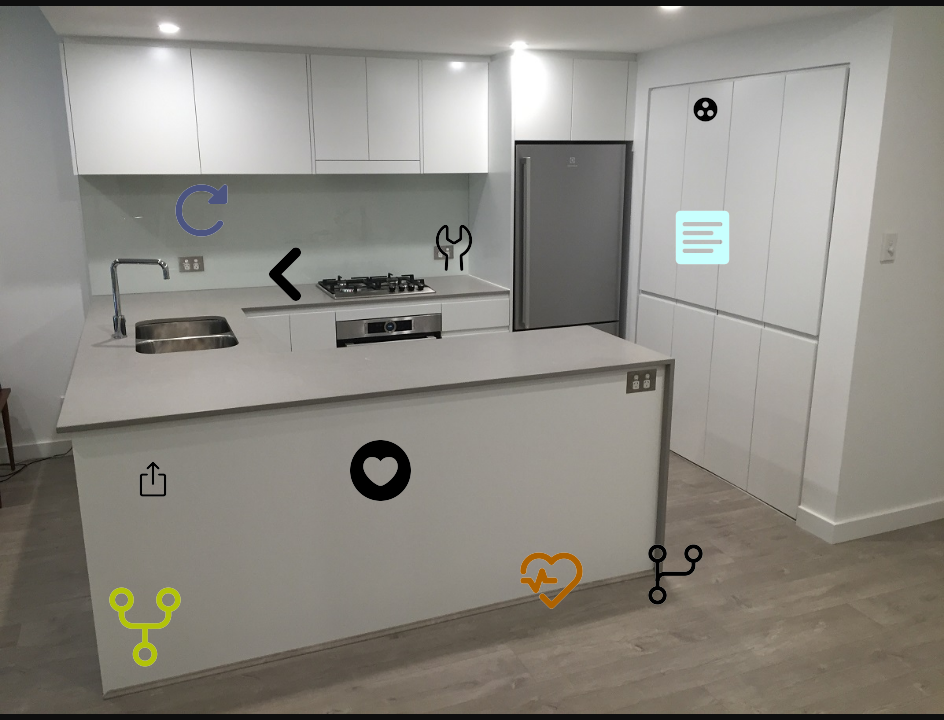 This screenshot has width=944, height=720. I want to click on view health or fitness metrics, so click(551, 577).